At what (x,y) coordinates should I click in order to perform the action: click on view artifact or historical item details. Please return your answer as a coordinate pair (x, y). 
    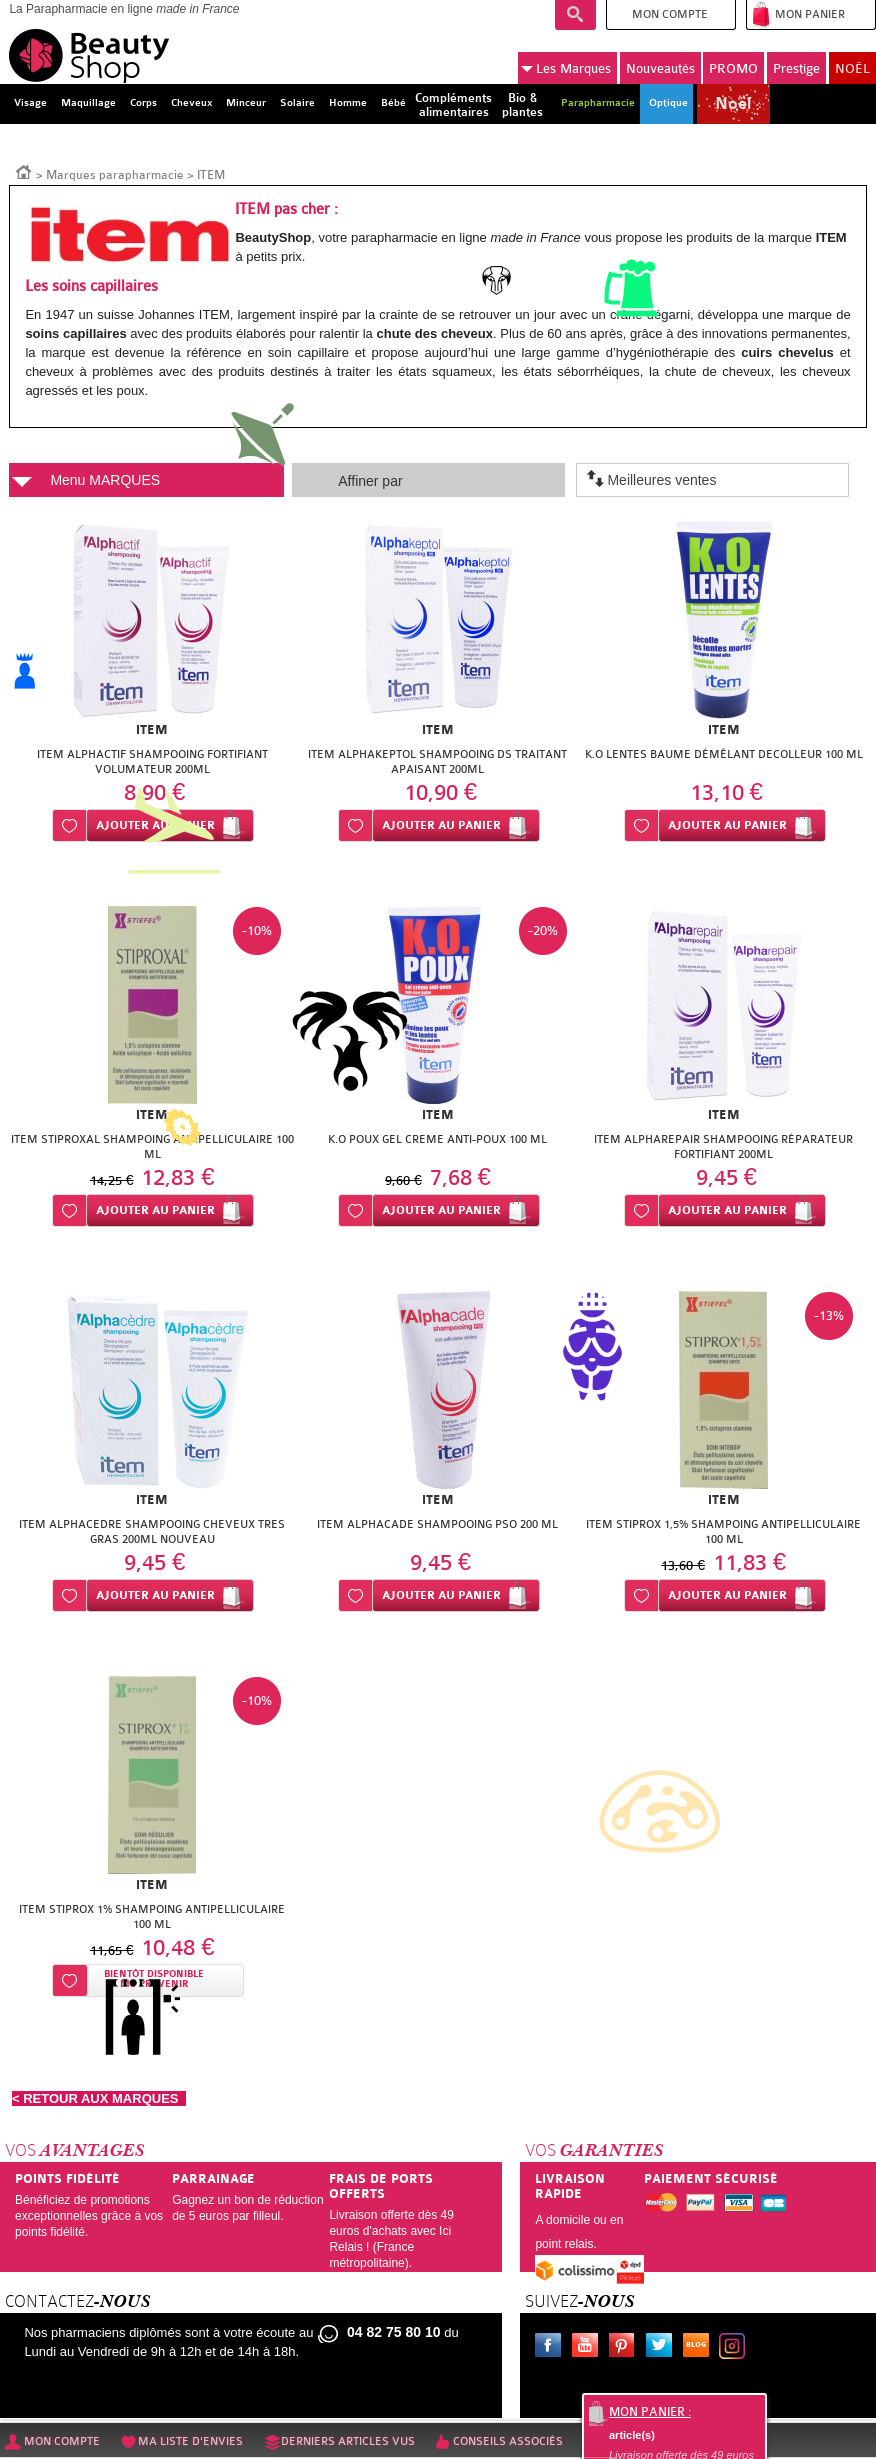
    Looking at the image, I should click on (592, 1346).